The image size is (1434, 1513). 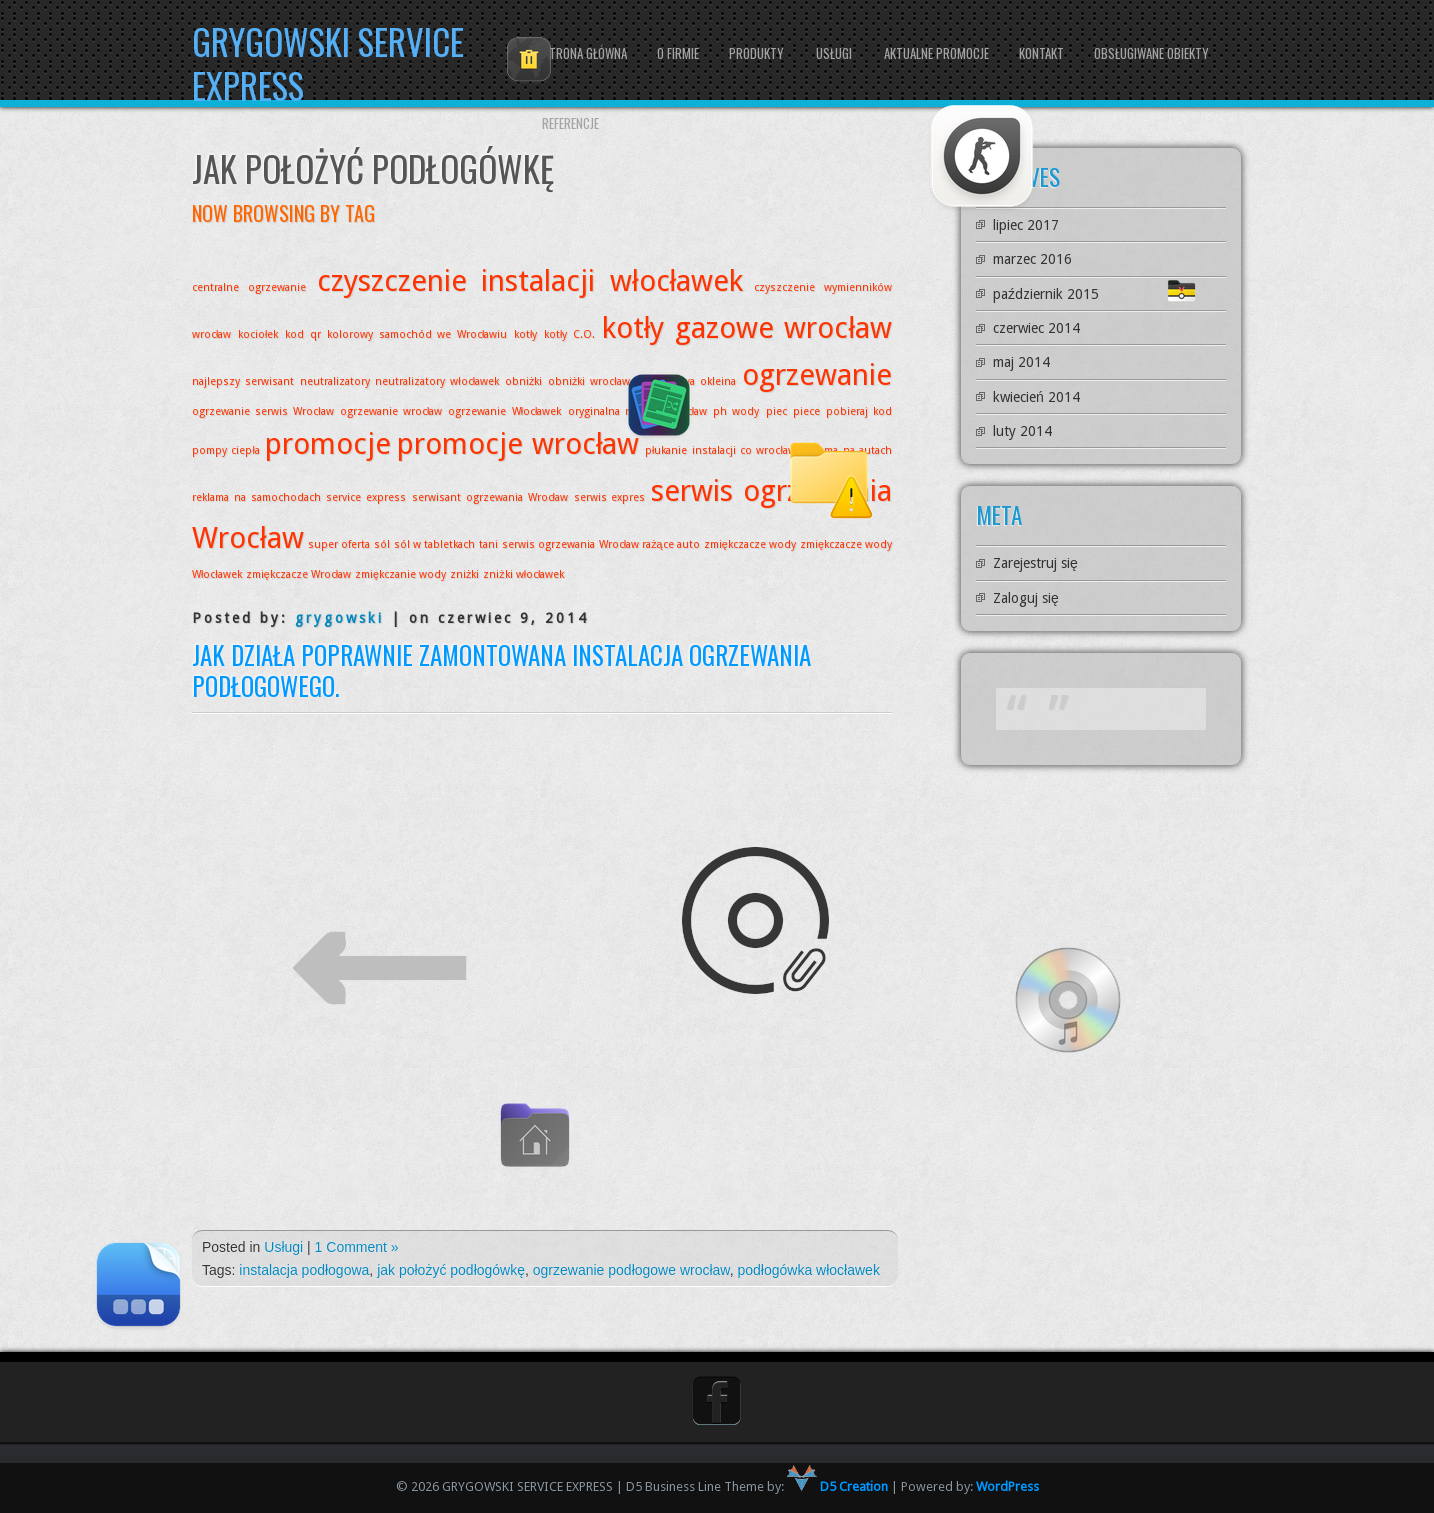 I want to click on launch counter-strike: global offensive, so click(x=982, y=156).